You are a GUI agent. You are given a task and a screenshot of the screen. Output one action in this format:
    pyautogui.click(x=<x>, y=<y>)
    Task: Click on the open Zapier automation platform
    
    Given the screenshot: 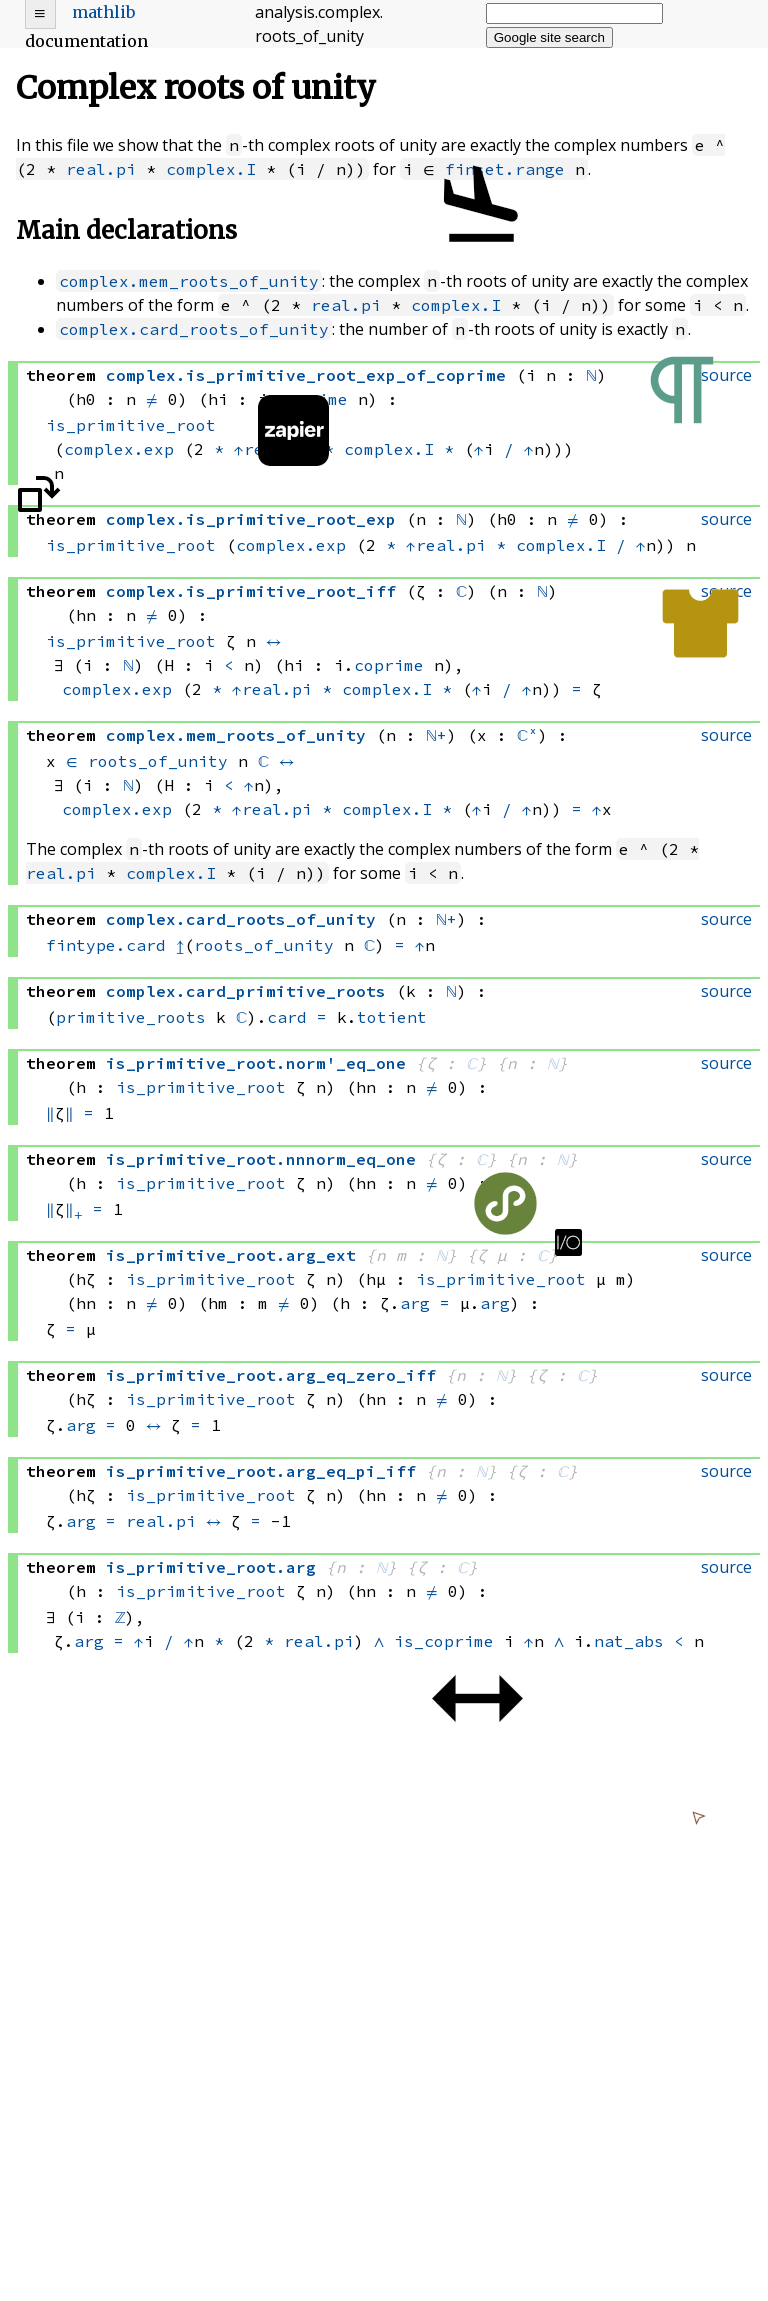 What is the action you would take?
    pyautogui.click(x=293, y=430)
    